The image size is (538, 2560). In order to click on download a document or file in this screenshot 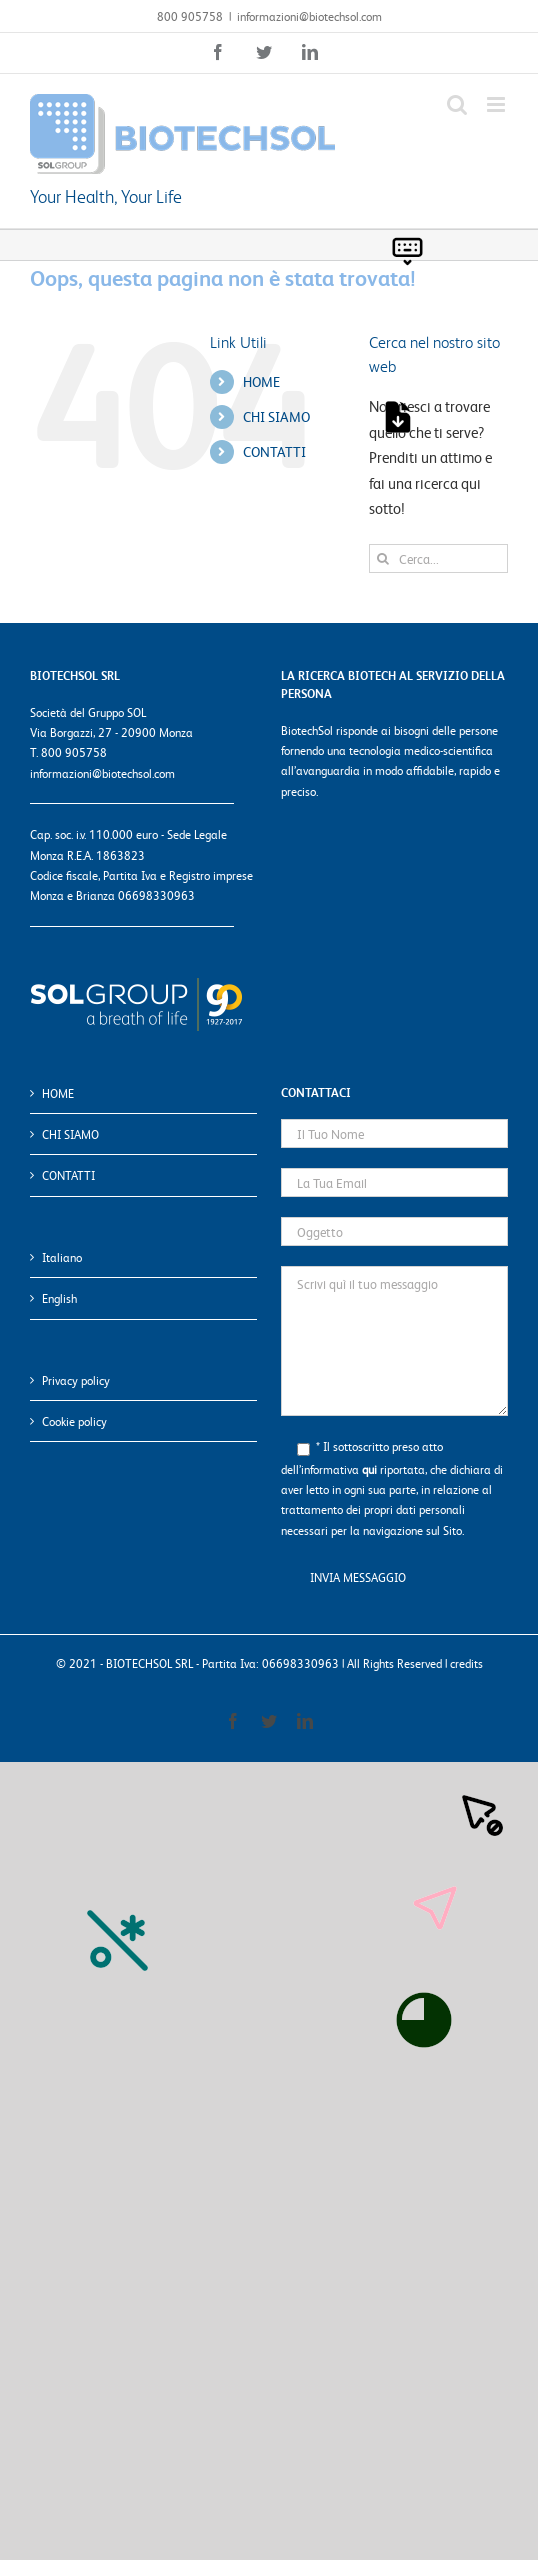, I will do `click(398, 417)`.